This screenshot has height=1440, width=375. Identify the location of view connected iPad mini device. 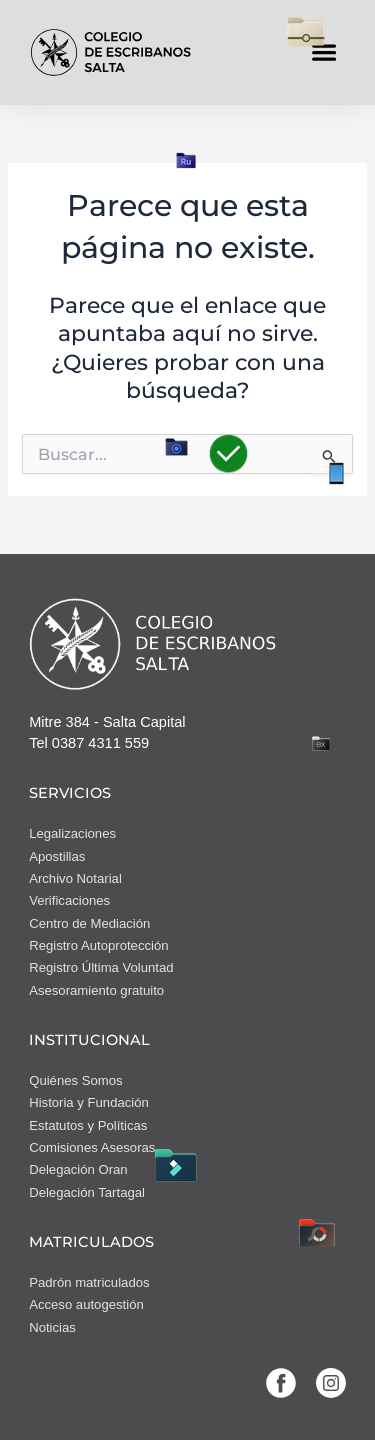
(336, 471).